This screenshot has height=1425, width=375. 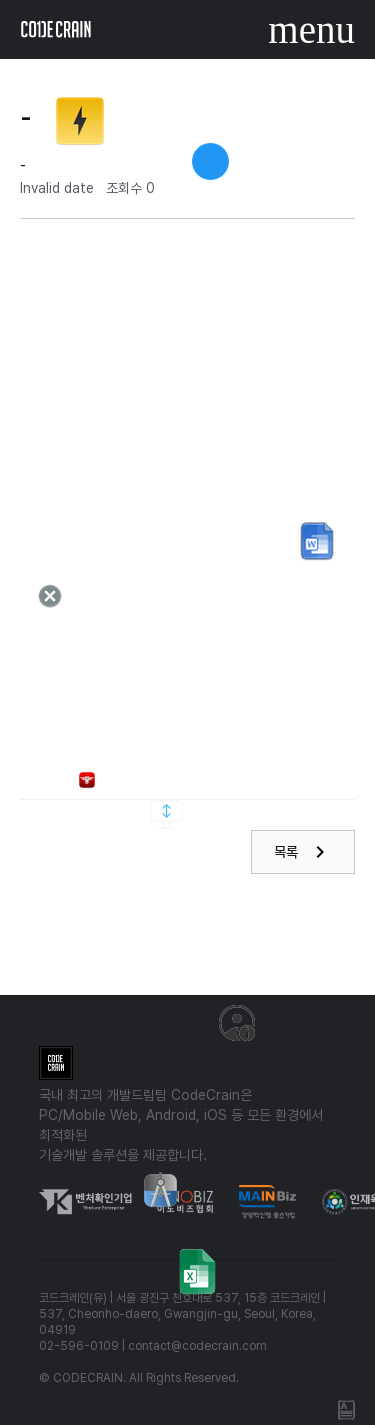 What do you see at coordinates (166, 814) in the screenshot?
I see `rotate or flip display orientation` at bounding box center [166, 814].